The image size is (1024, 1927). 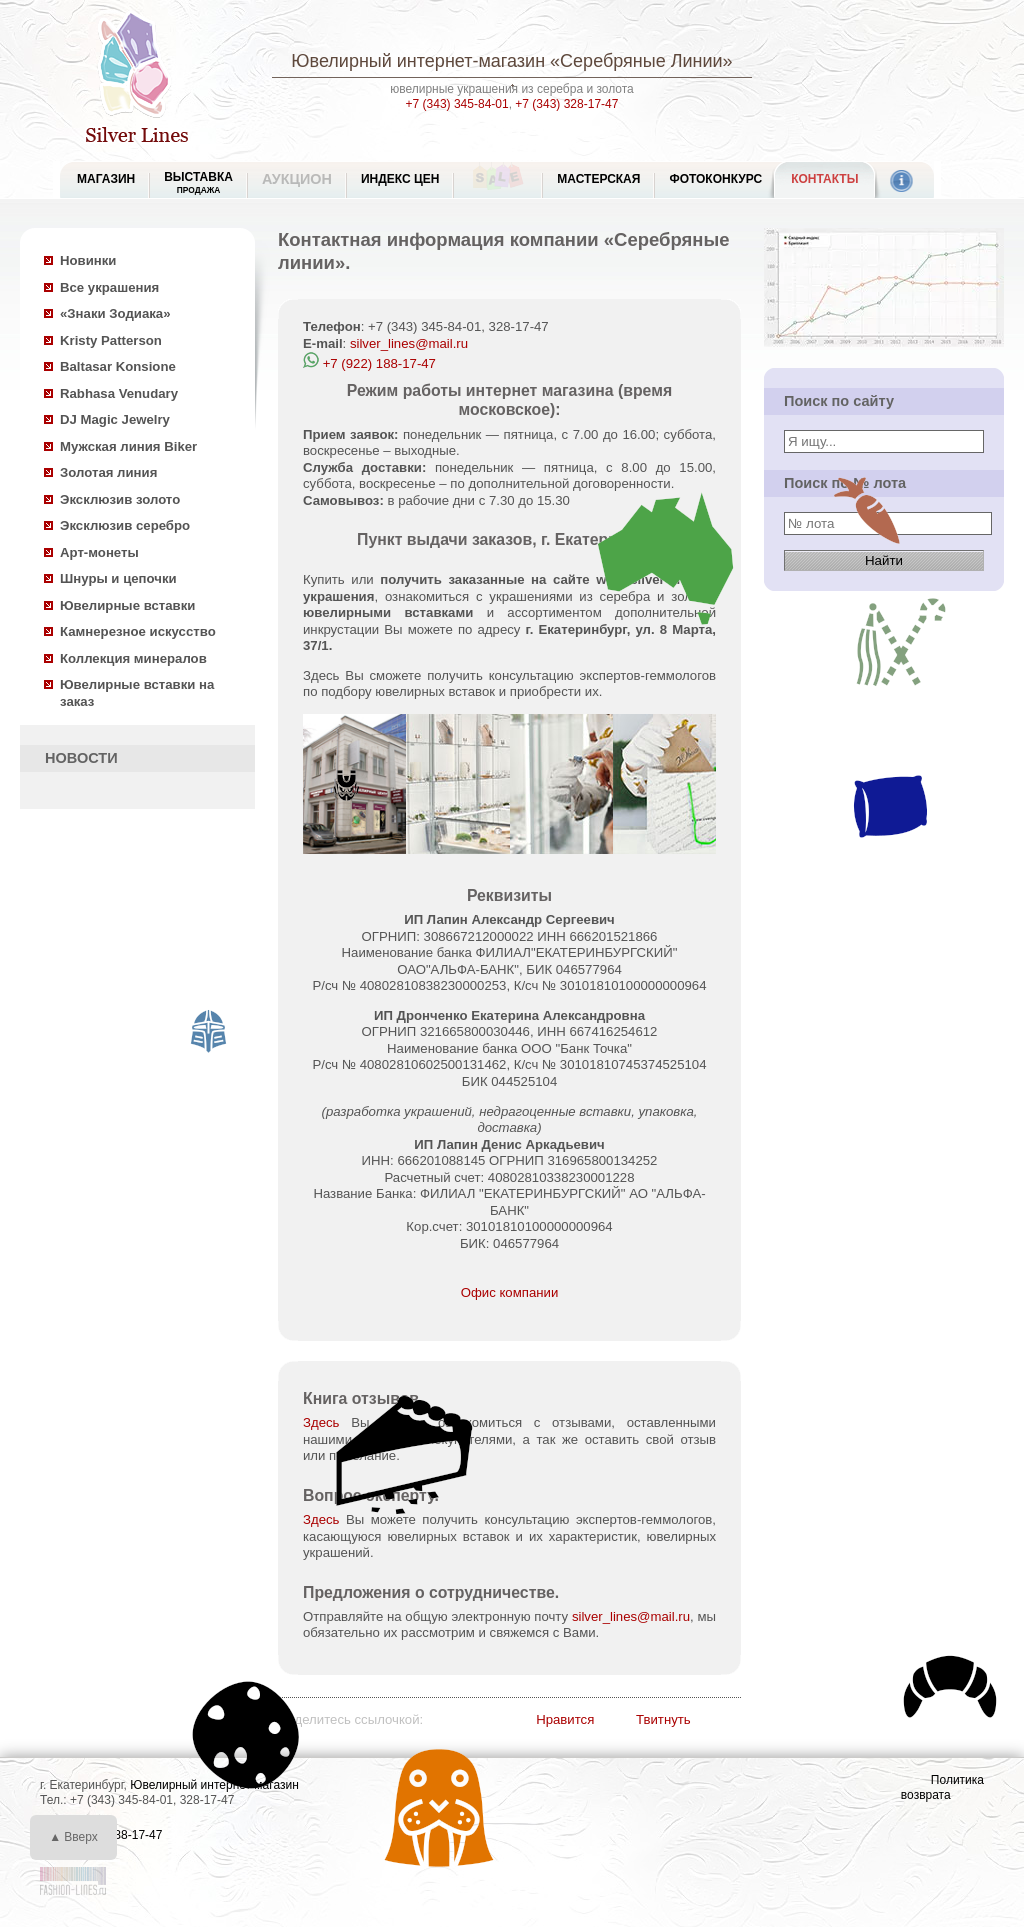 I want to click on accept or manage cookie preferences, so click(x=246, y=1735).